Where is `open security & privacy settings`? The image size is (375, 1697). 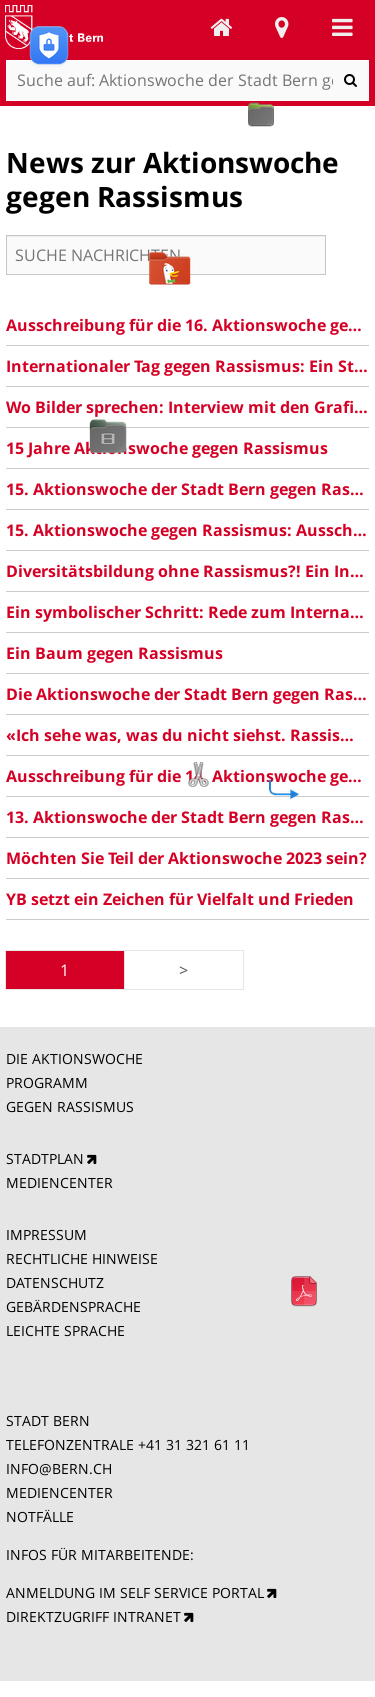
open security & privacy settings is located at coordinates (49, 46).